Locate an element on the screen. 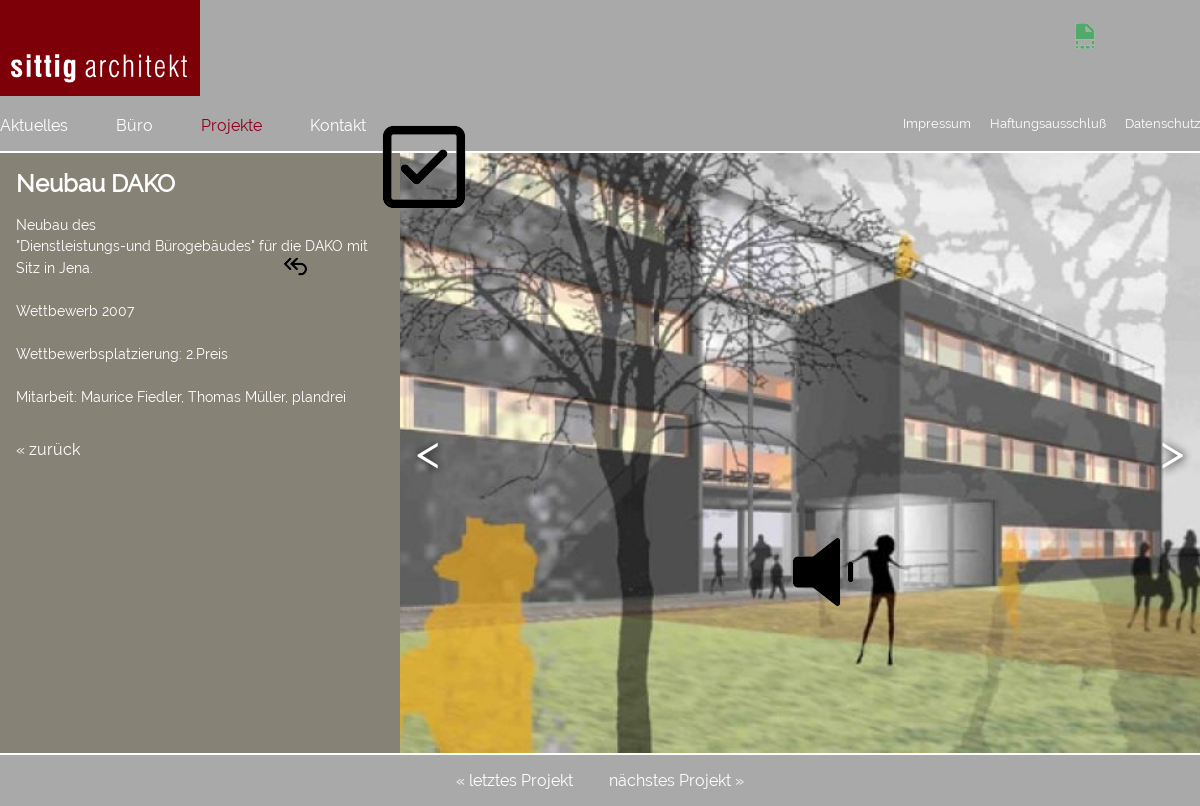 The width and height of the screenshot is (1200, 806). undo multiple actions is located at coordinates (295, 266).